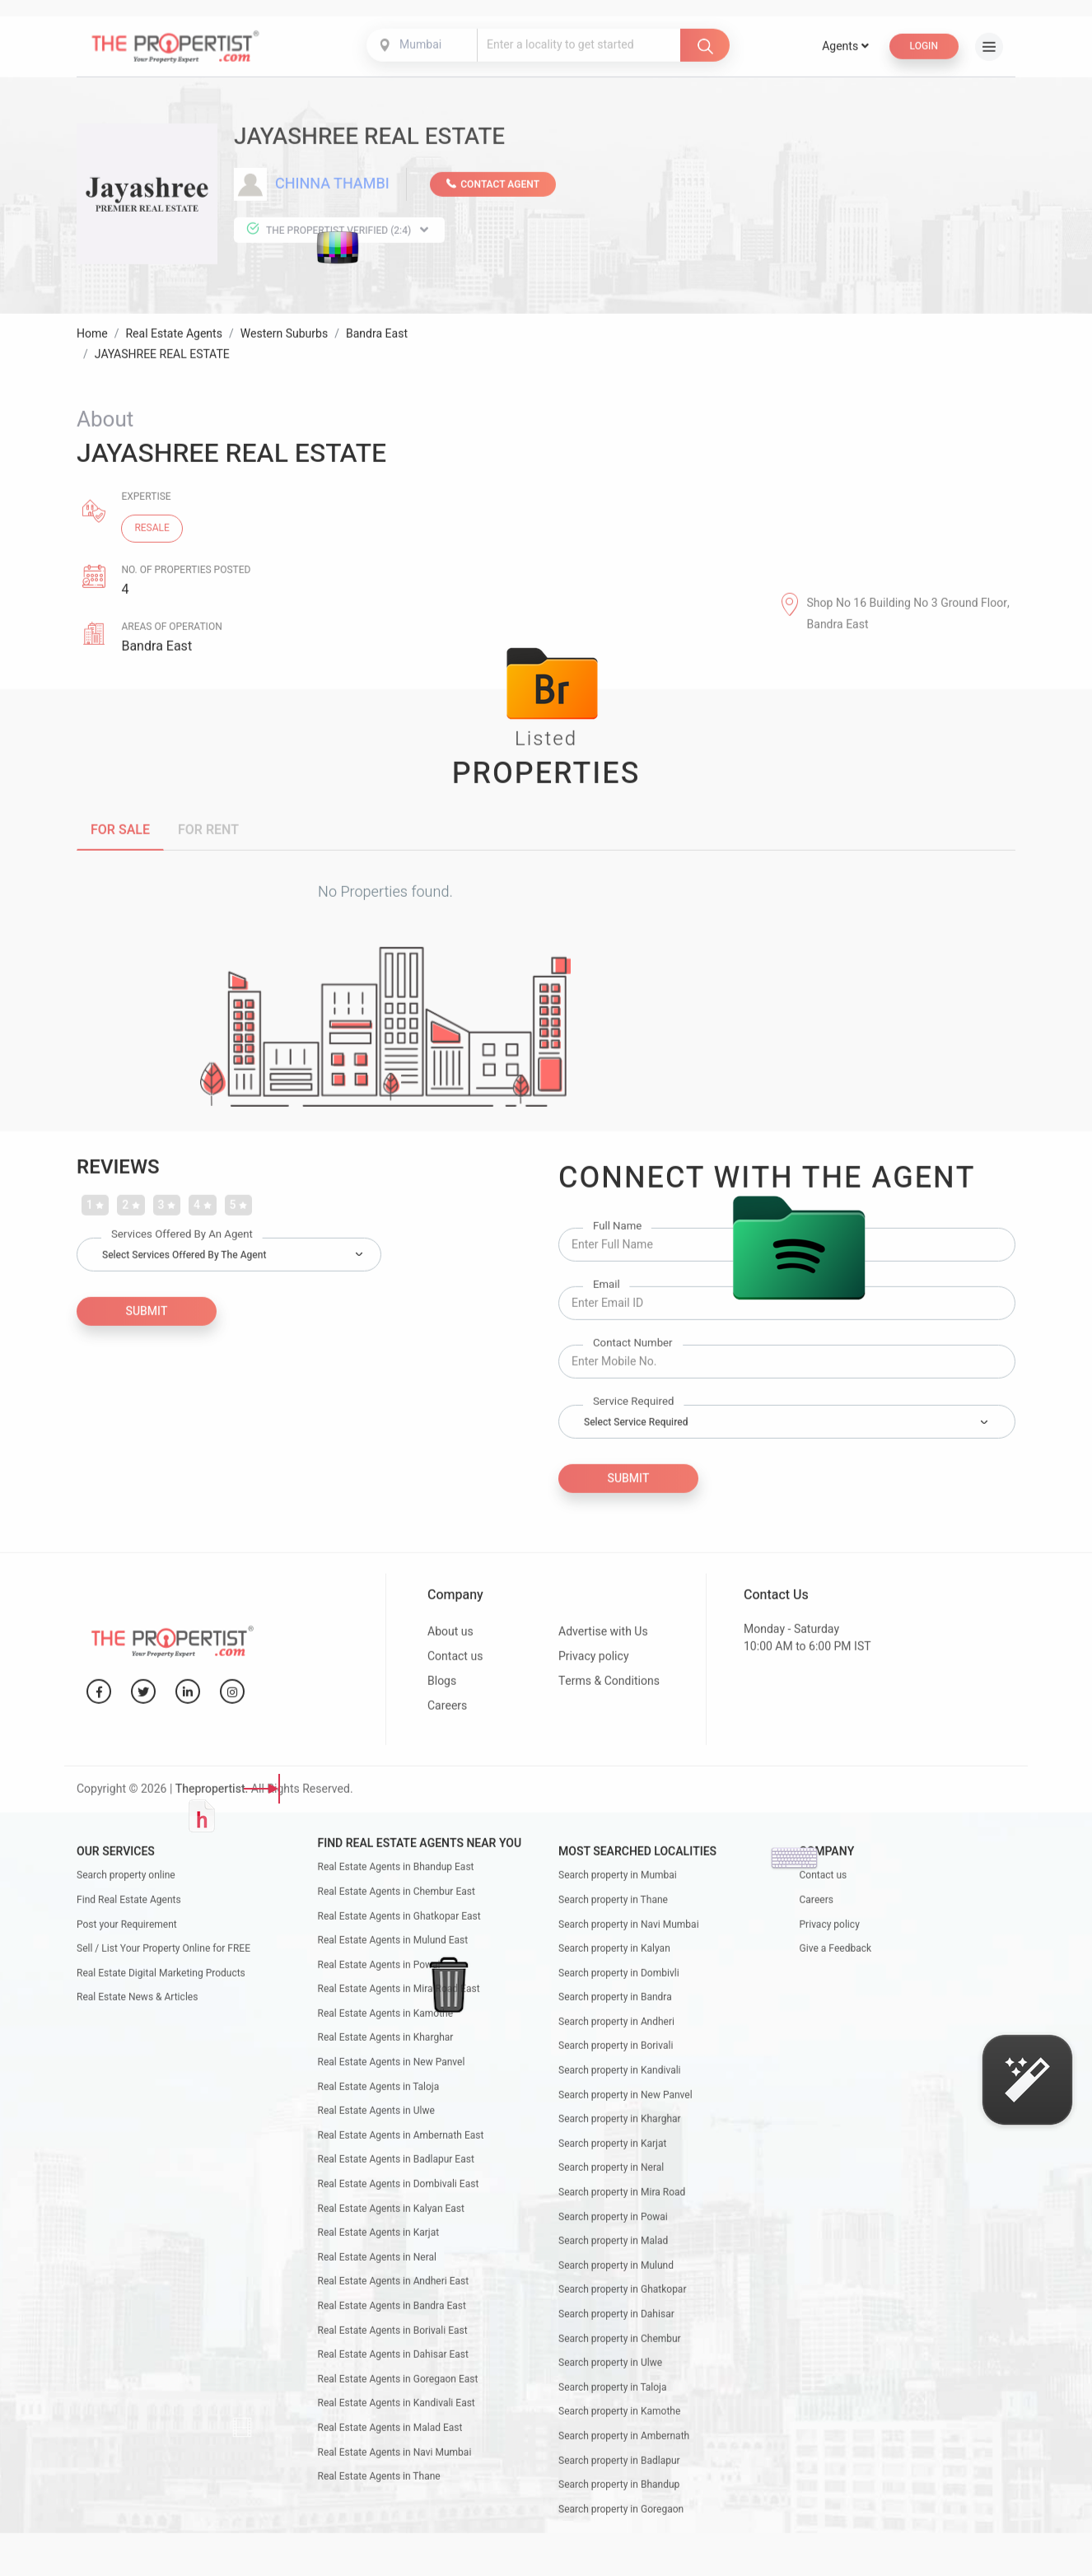 This screenshot has width=1092, height=2576. I want to click on open folder containing spotify downloads or files, so click(798, 1251).